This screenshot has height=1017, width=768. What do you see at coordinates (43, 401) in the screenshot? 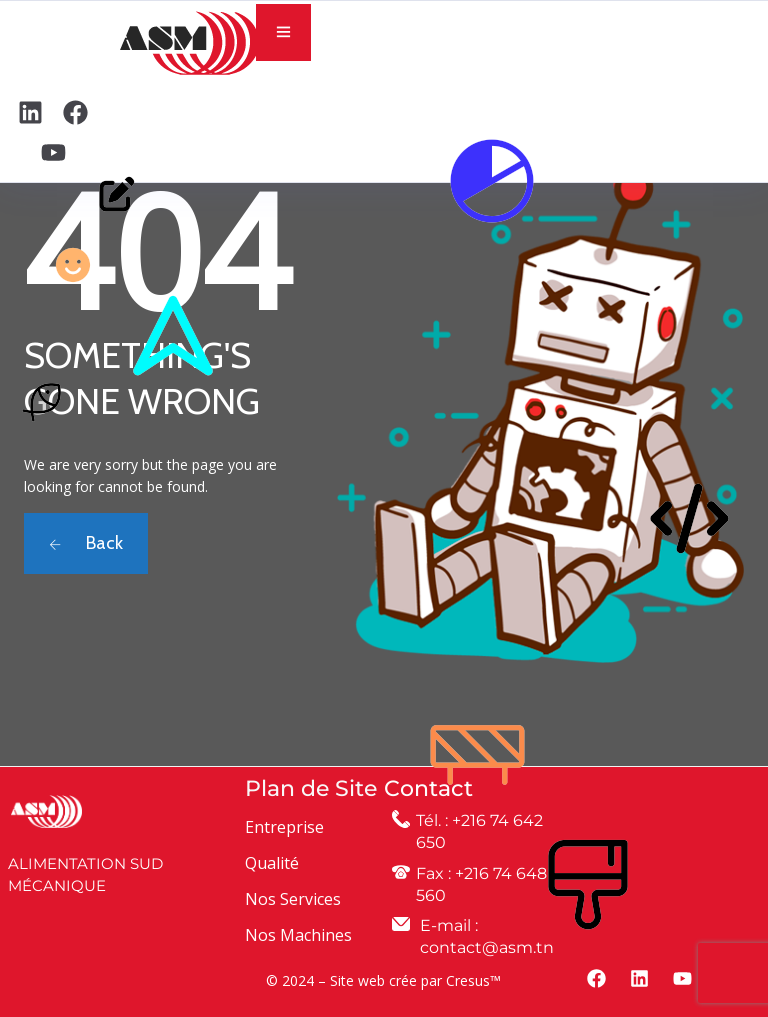
I see `browse seafood or fish-related content` at bounding box center [43, 401].